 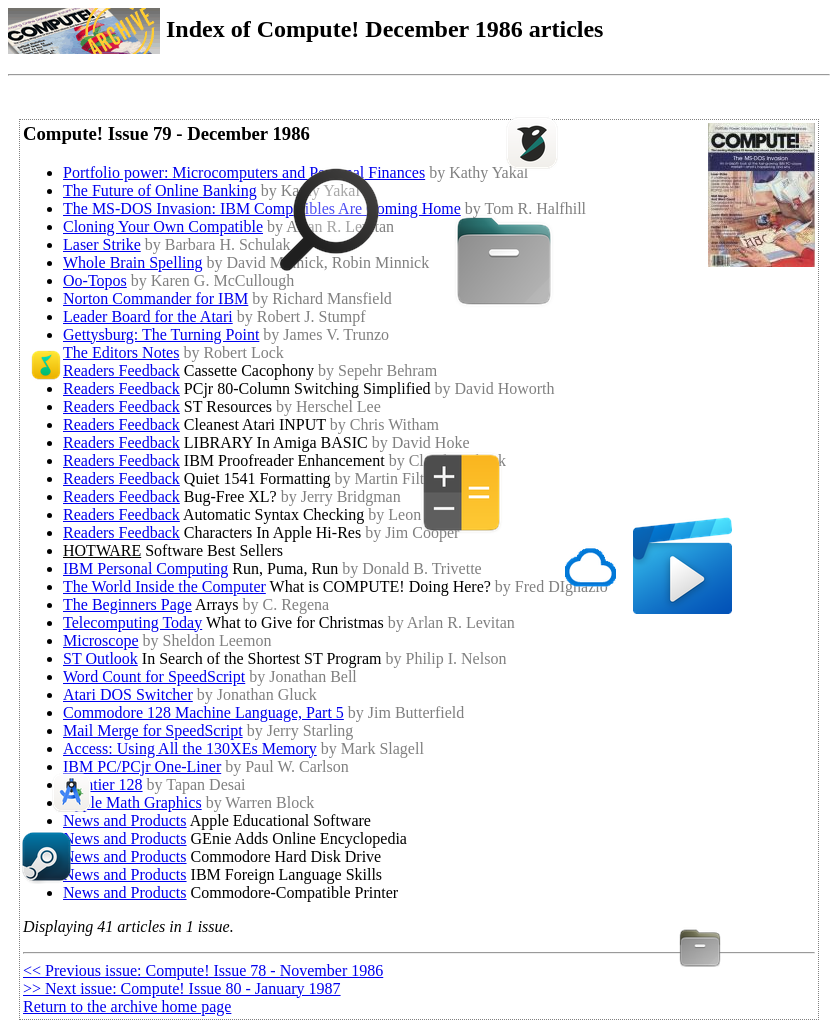 What do you see at coordinates (71, 792) in the screenshot?
I see `open android studio` at bounding box center [71, 792].